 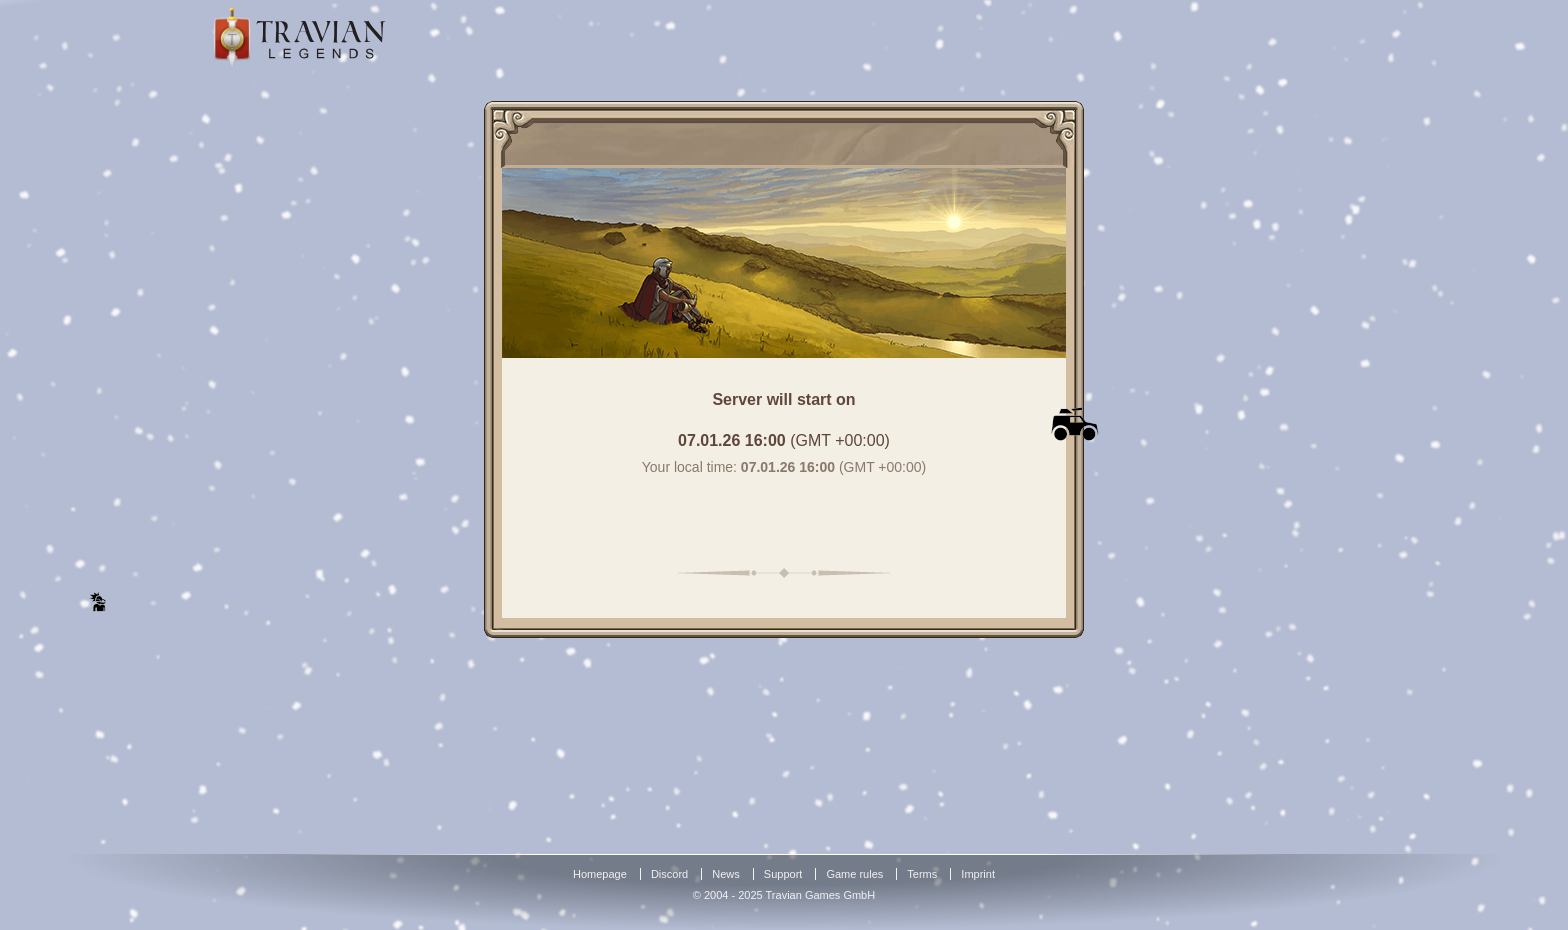 What do you see at coordinates (1075, 424) in the screenshot?
I see `select jeep or off-road vehicle` at bounding box center [1075, 424].